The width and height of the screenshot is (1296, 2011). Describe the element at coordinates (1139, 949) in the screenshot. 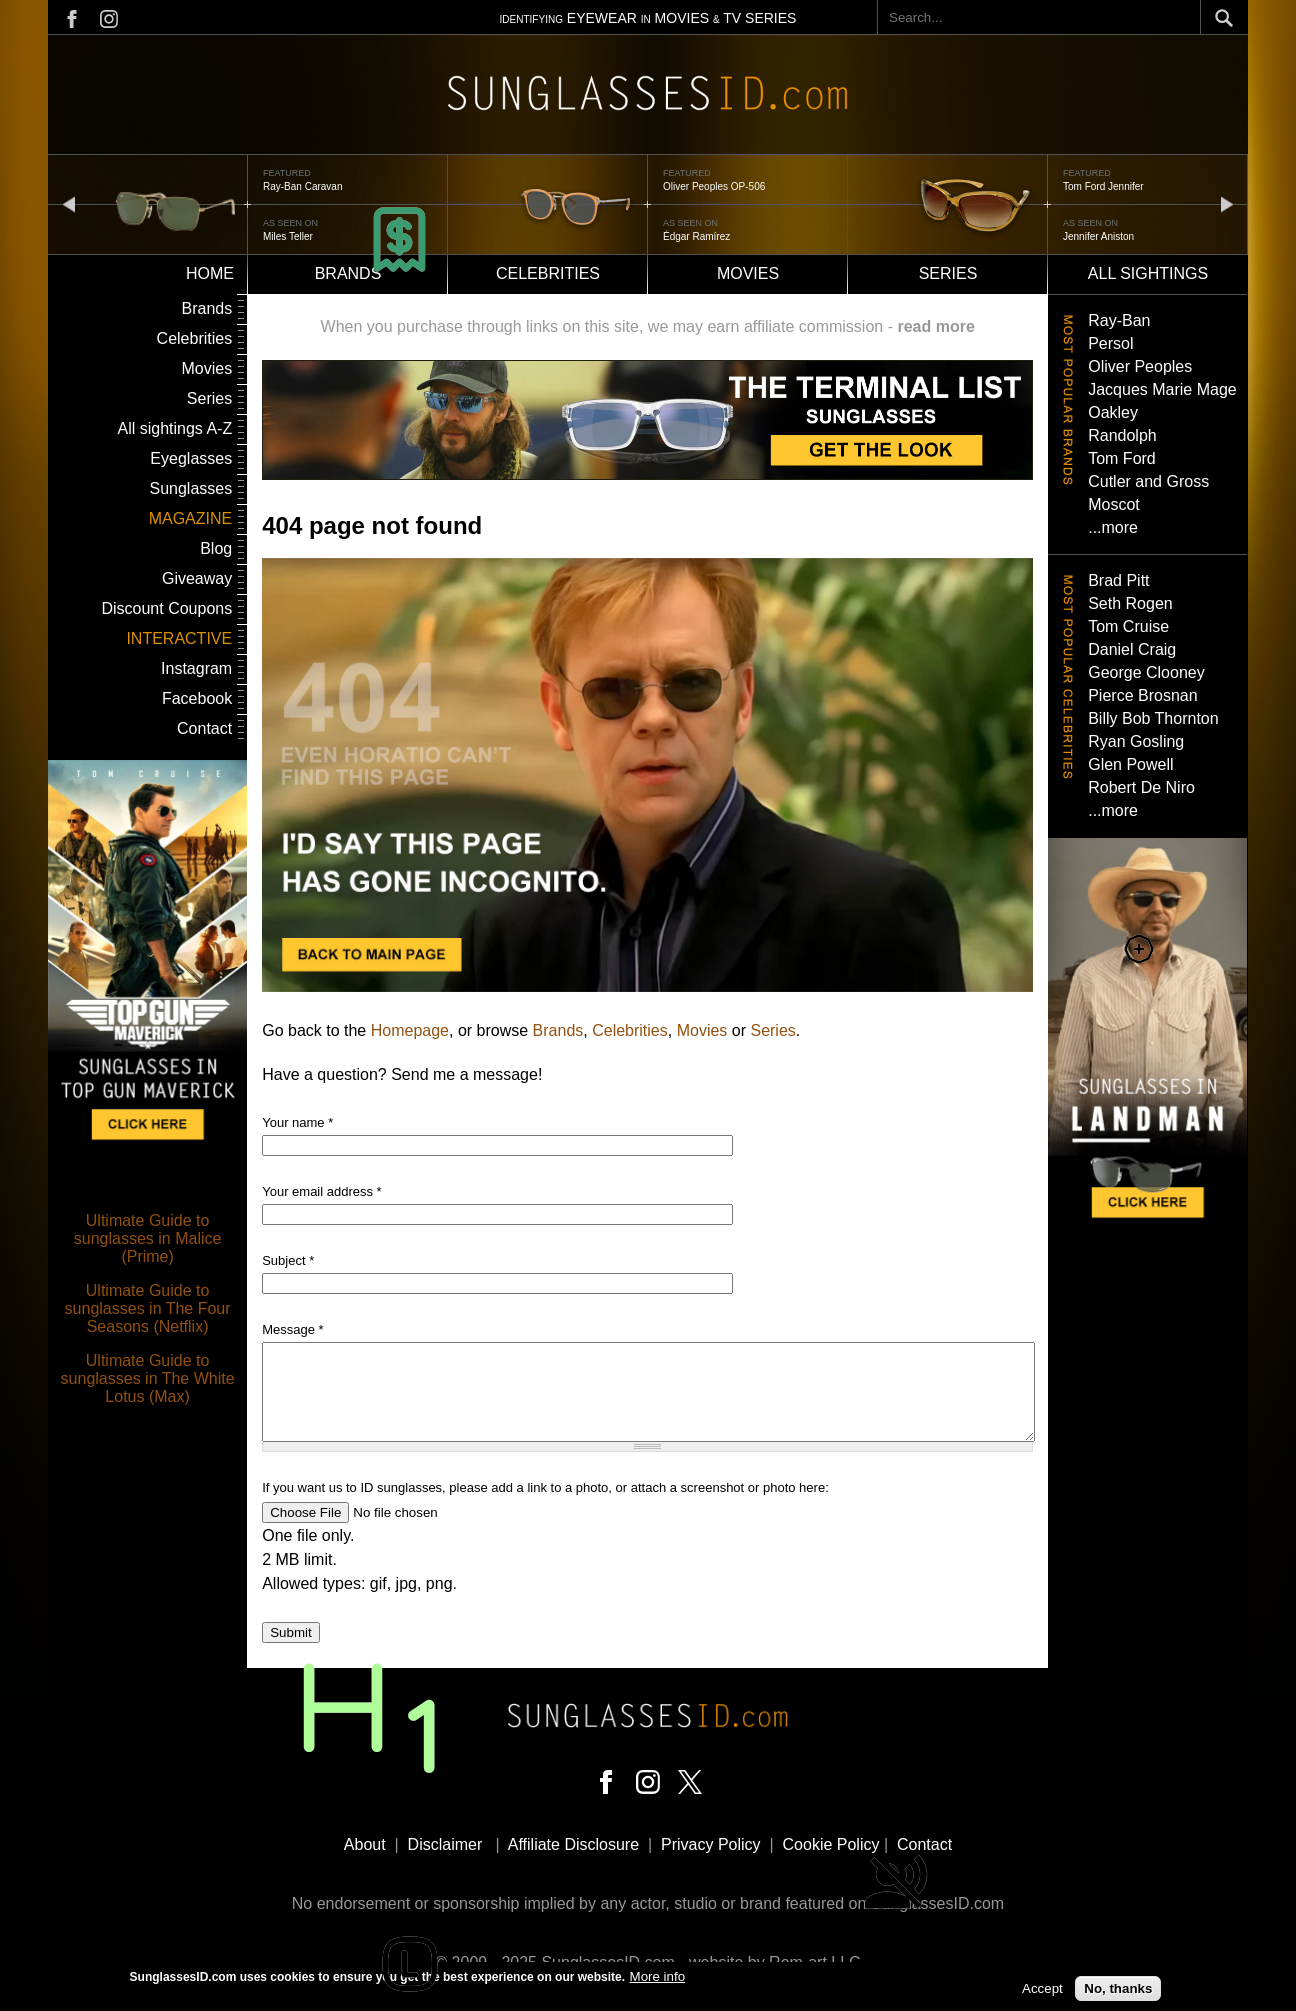

I see `add a new item or element` at that location.